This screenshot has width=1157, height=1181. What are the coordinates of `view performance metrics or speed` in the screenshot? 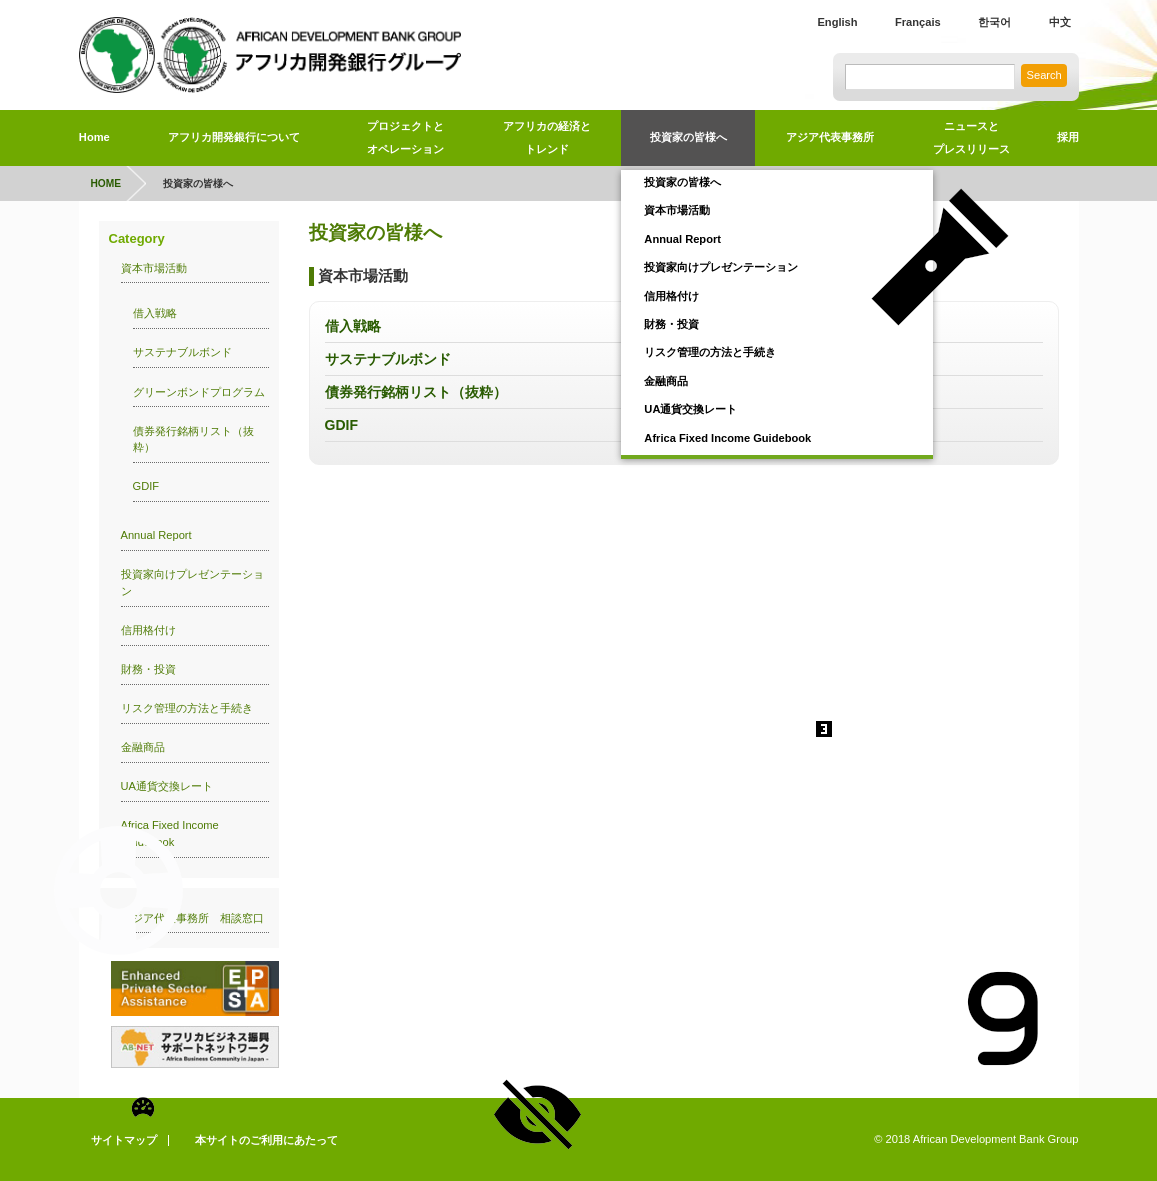 It's located at (143, 1107).